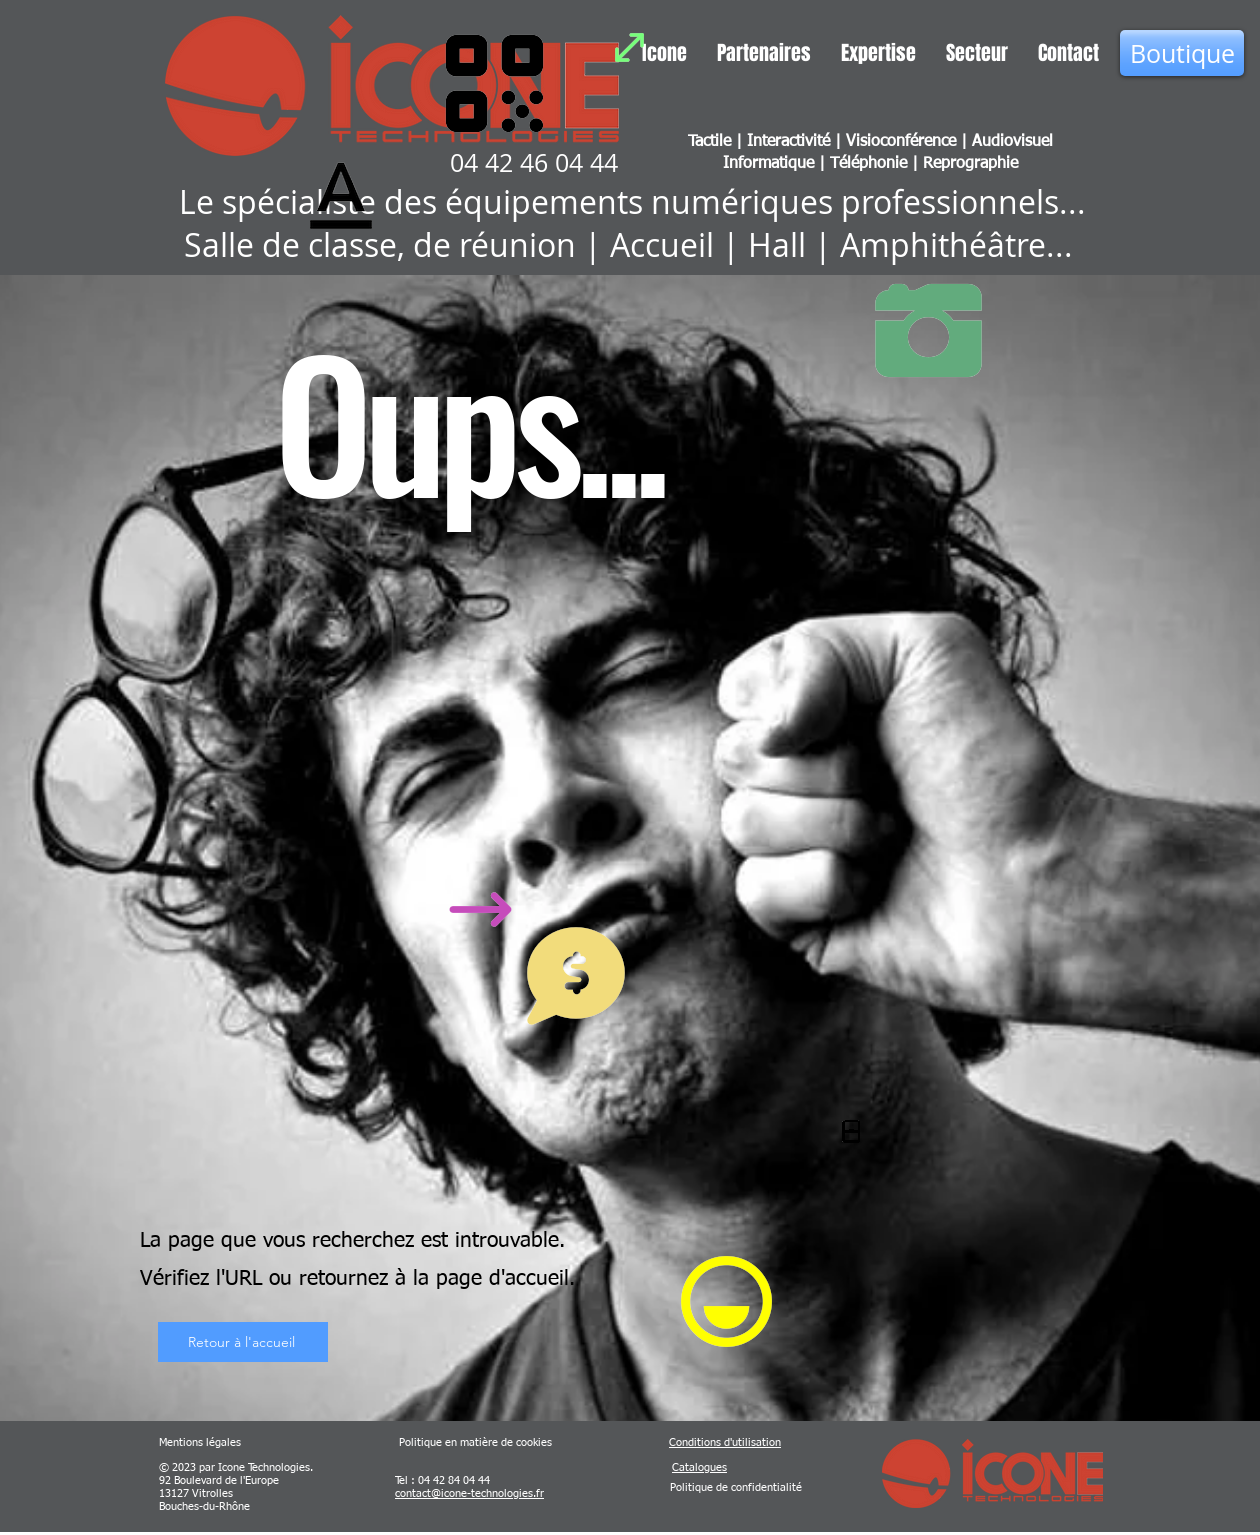  Describe the element at coordinates (494, 83) in the screenshot. I see `scan or generate a QR code` at that location.